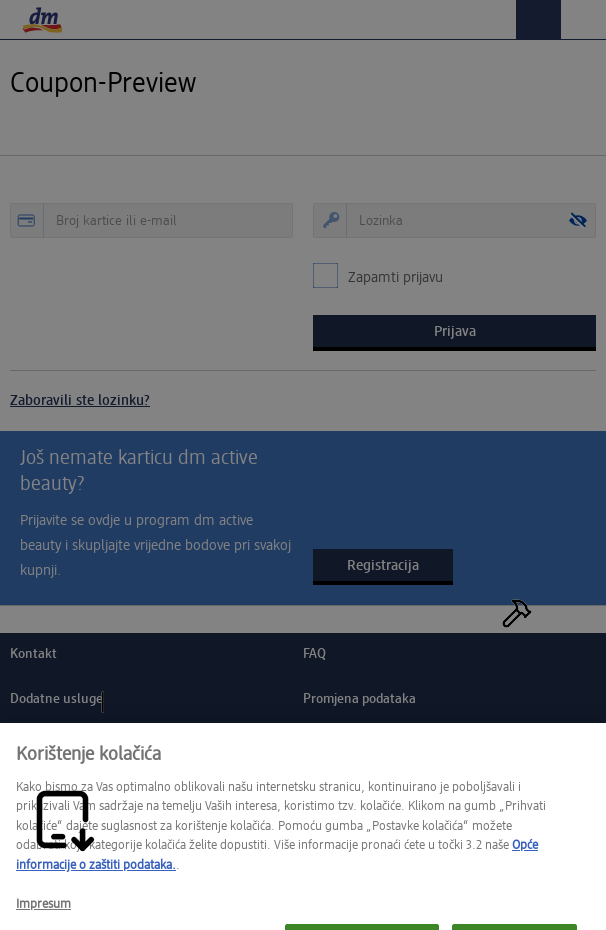 Image resolution: width=606 pixels, height=930 pixels. What do you see at coordinates (62, 819) in the screenshot?
I see `download content to iPad` at bounding box center [62, 819].